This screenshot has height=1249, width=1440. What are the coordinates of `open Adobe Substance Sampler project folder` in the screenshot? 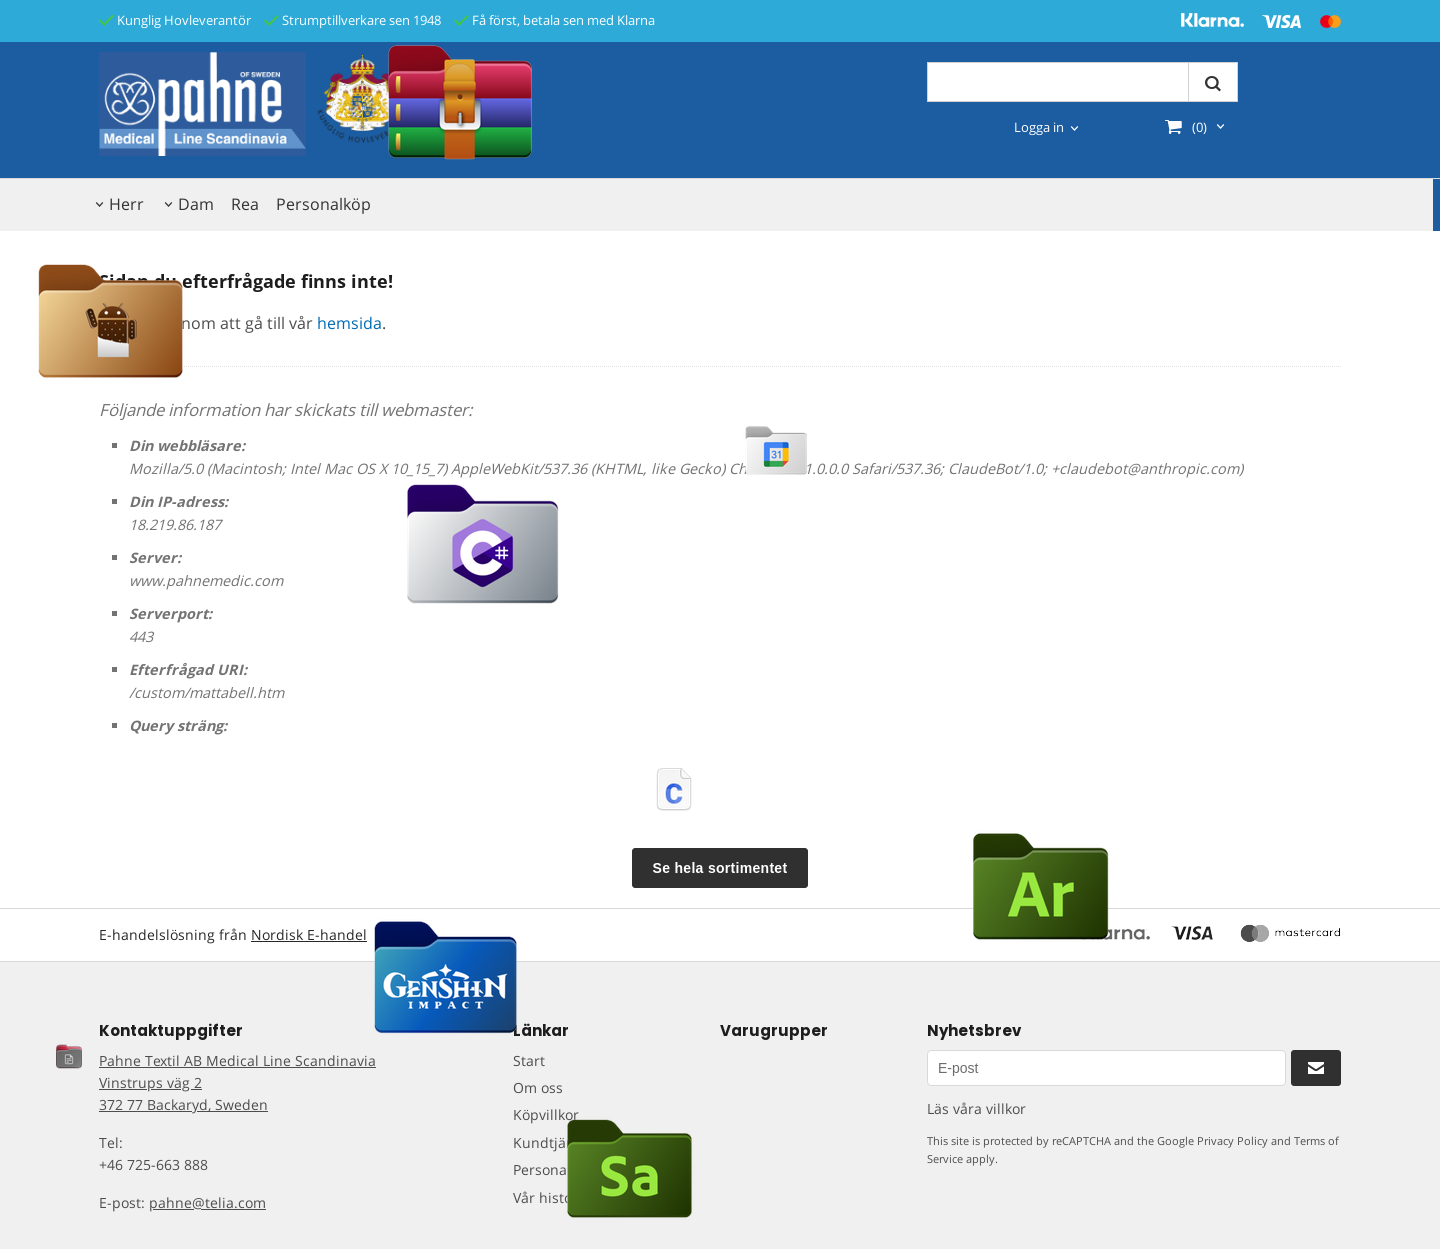 It's located at (629, 1172).